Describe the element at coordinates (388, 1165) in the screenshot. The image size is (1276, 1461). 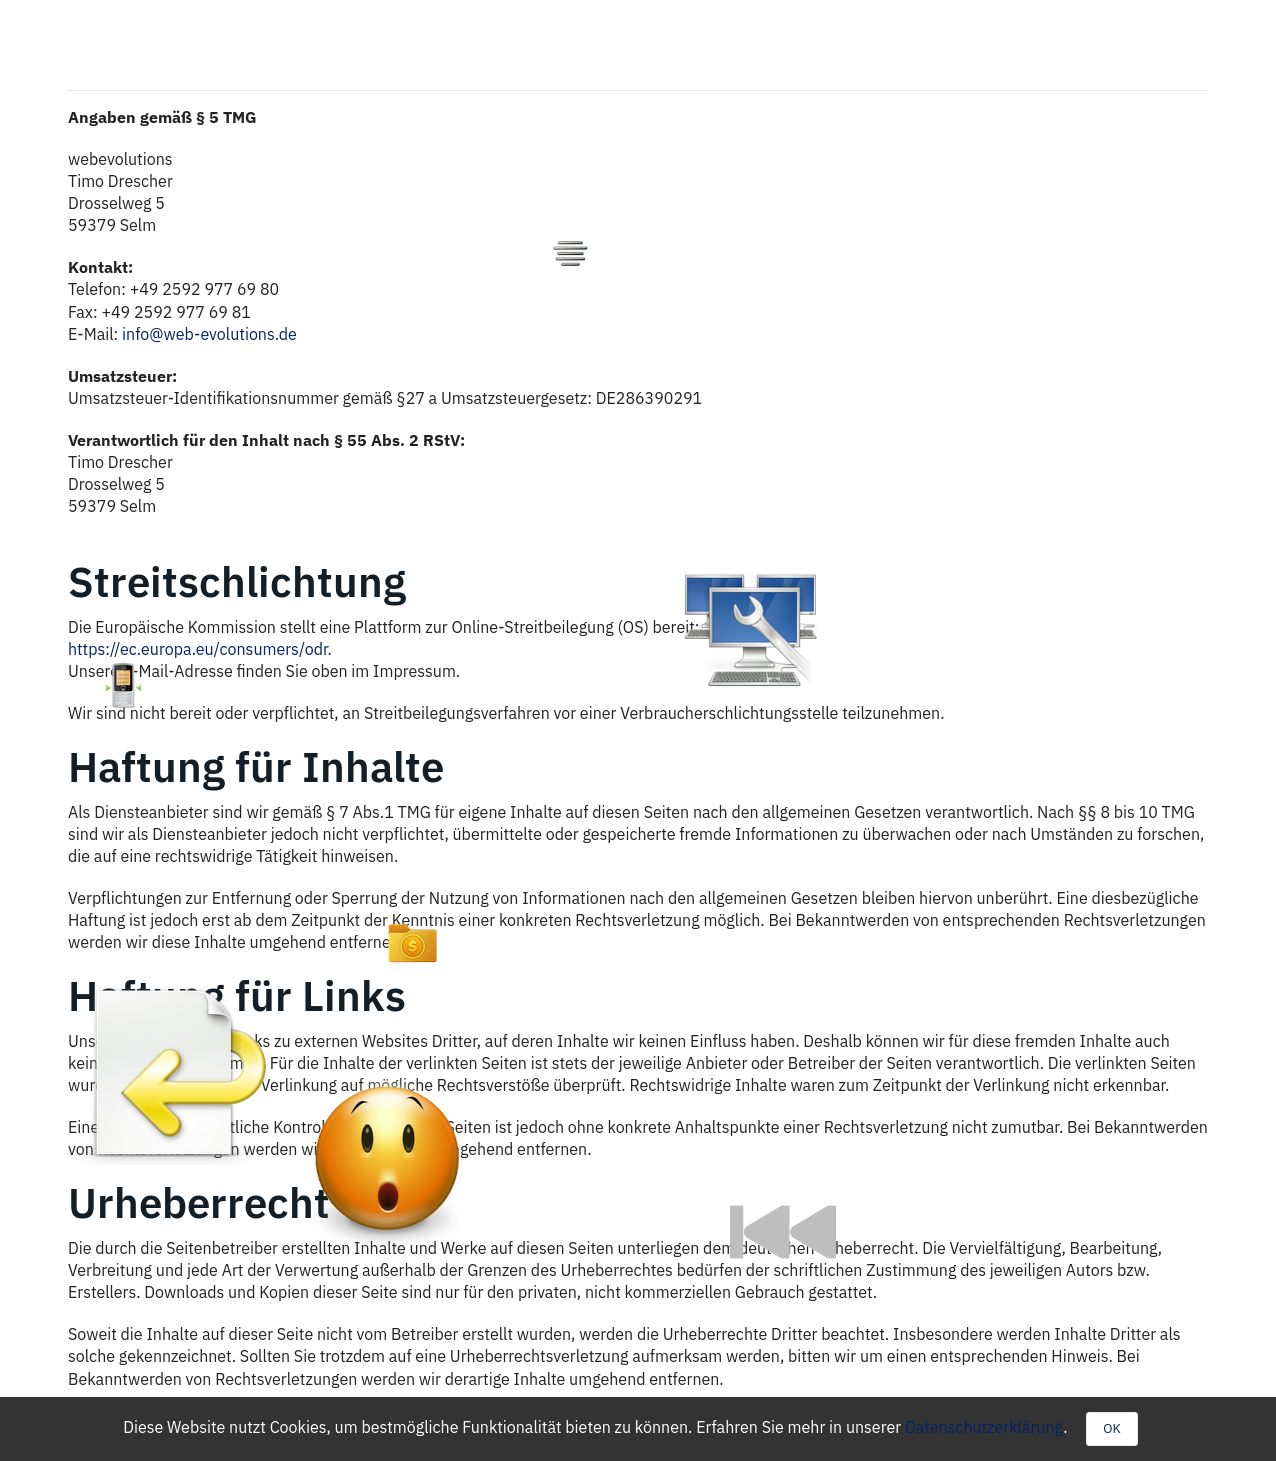
I see `indicates a surprising or unexpected event` at that location.